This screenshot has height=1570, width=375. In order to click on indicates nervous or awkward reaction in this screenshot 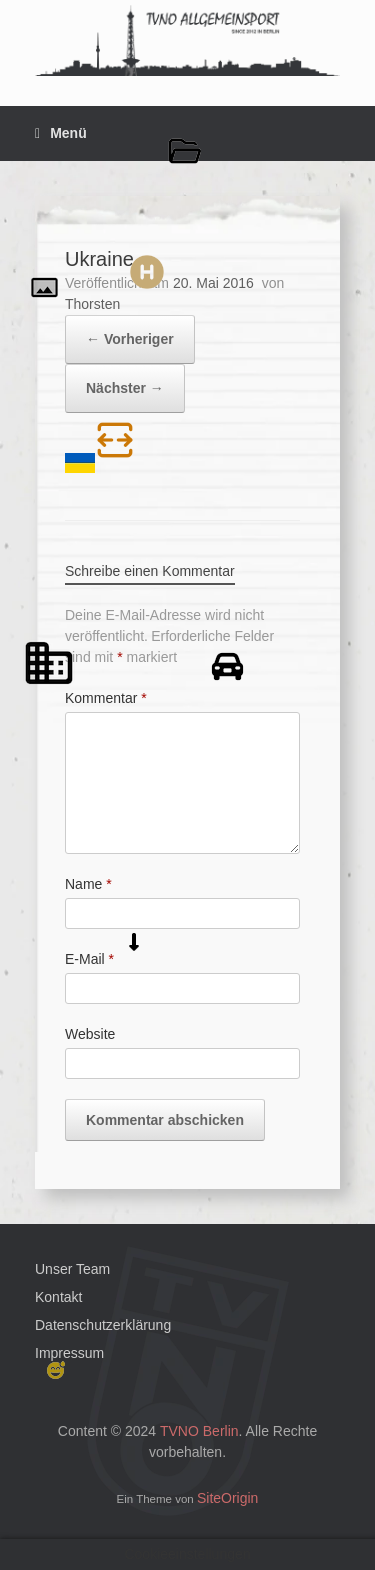, I will do `click(55, 1370)`.